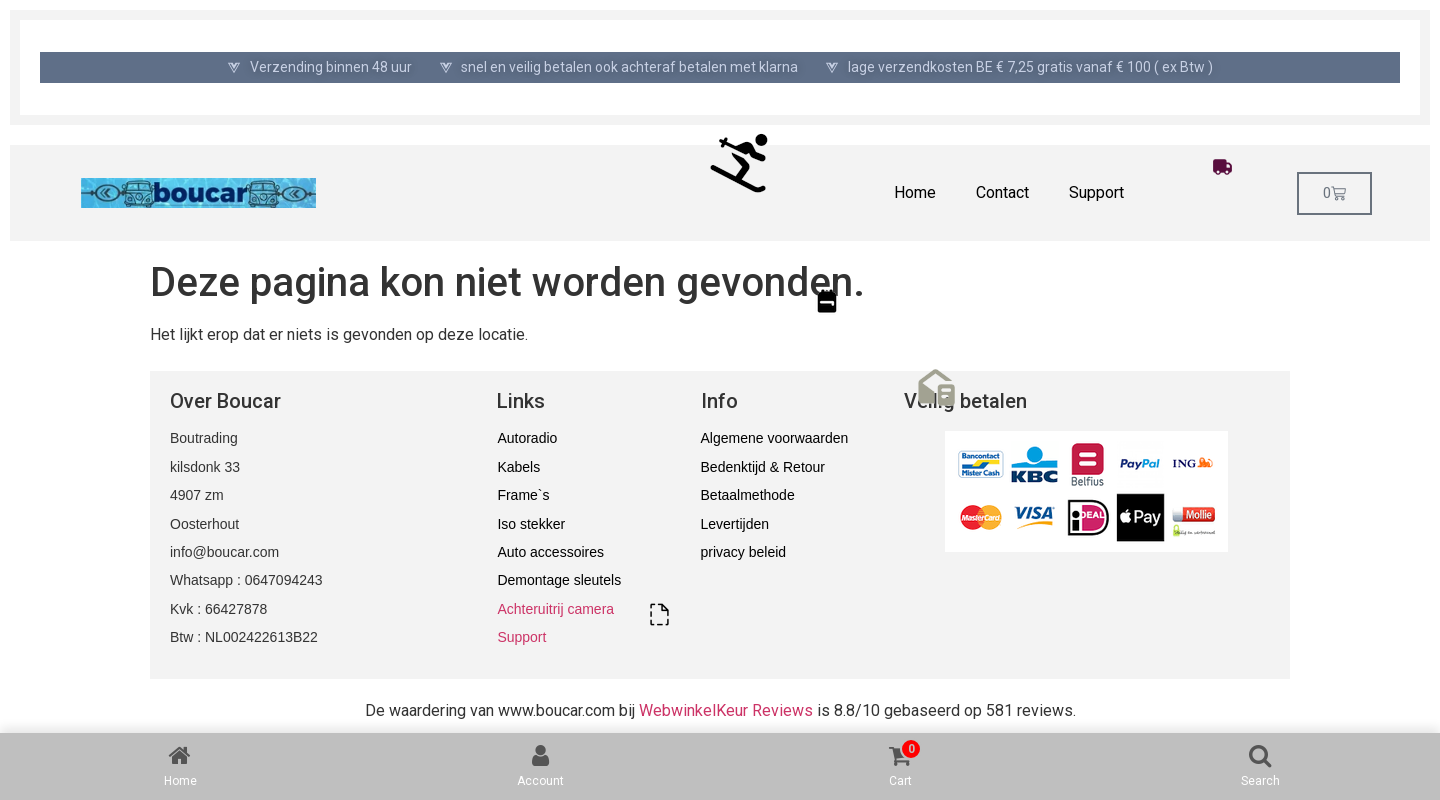  I want to click on view an opened email or message, so click(935, 388).